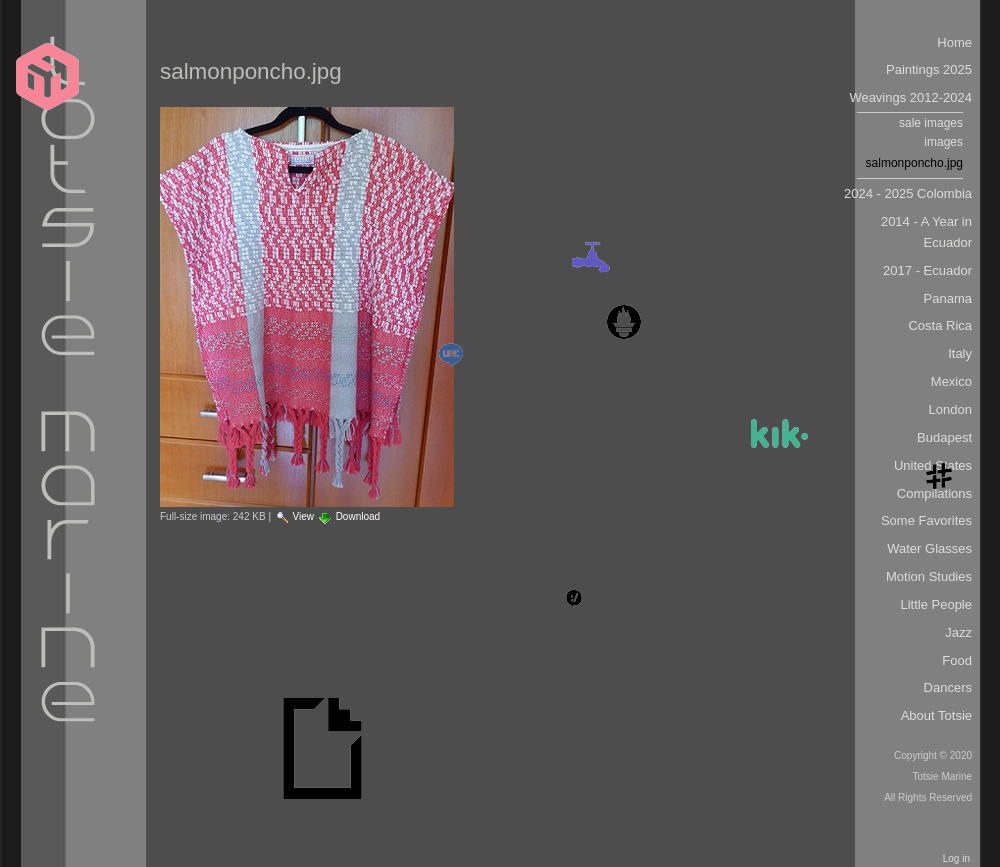  What do you see at coordinates (322, 748) in the screenshot?
I see `open giphy to search for gifs` at bounding box center [322, 748].